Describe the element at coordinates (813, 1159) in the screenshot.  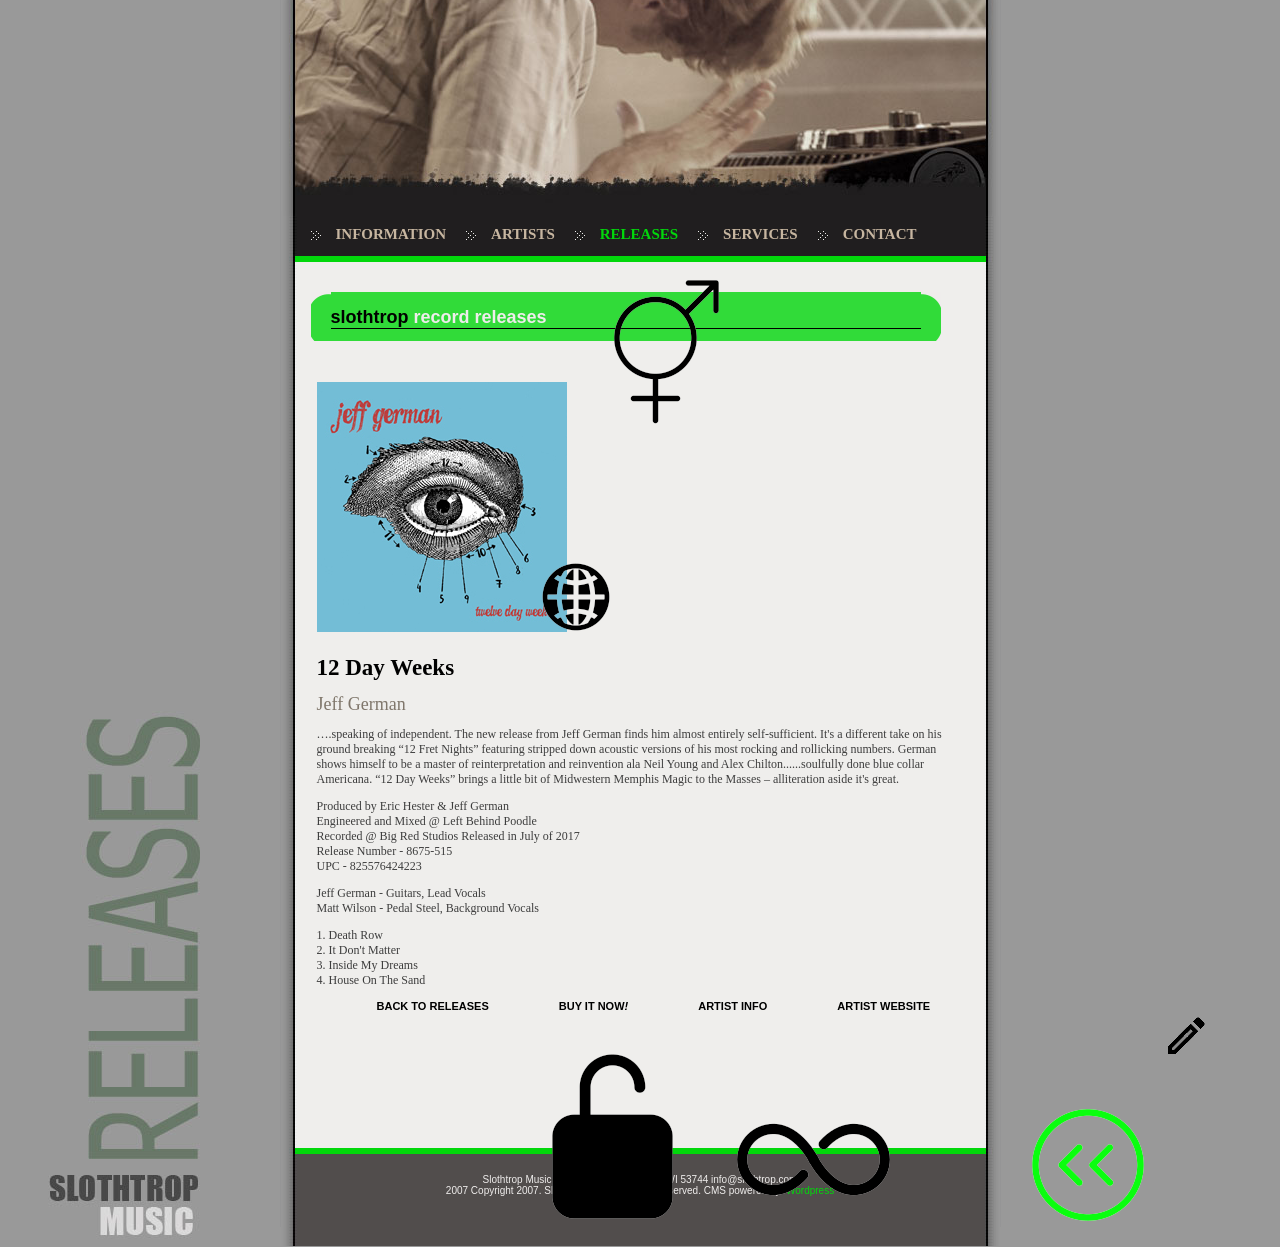
I see `toggle infinite loop or repeat mode` at that location.